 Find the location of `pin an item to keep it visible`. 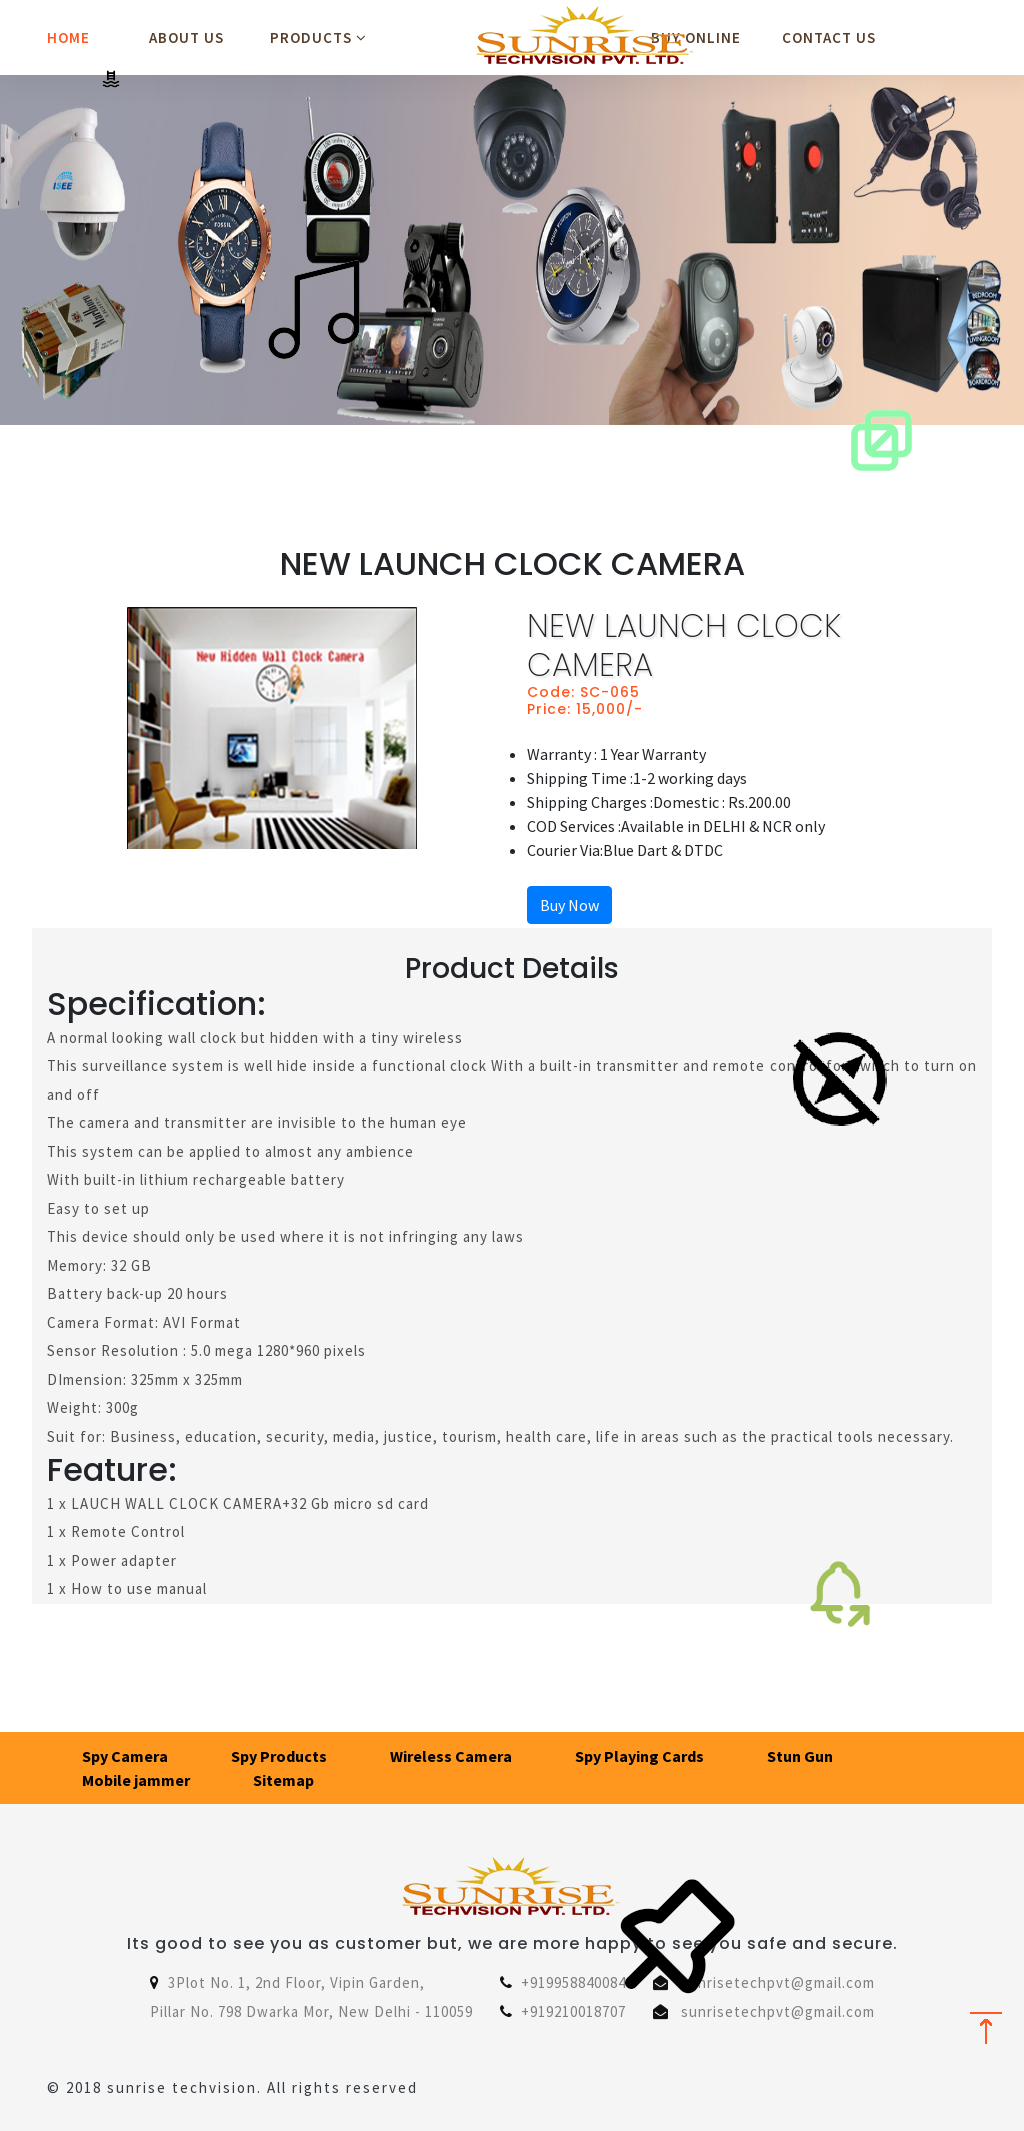

pin an item to keep it visible is located at coordinates (673, 1940).